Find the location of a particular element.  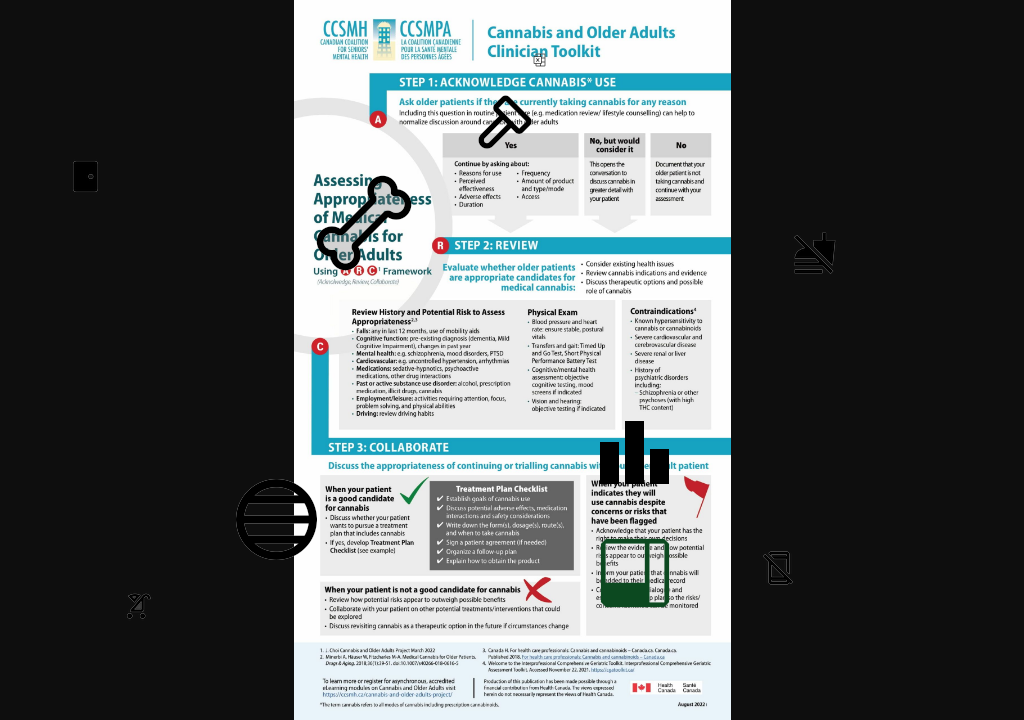

view global latitude lines or geographic coordinates is located at coordinates (276, 519).